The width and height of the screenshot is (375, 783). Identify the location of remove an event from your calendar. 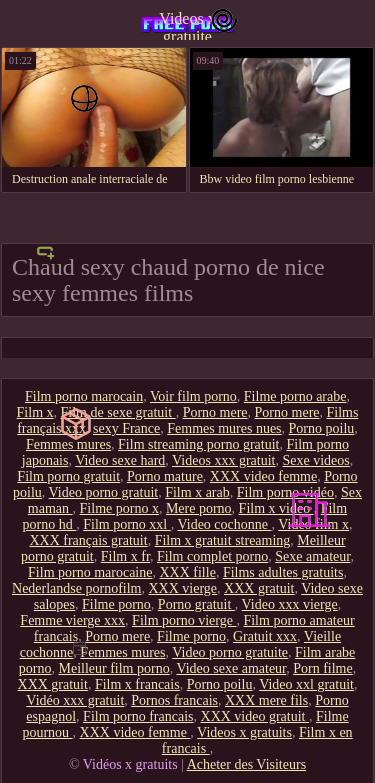
(79, 648).